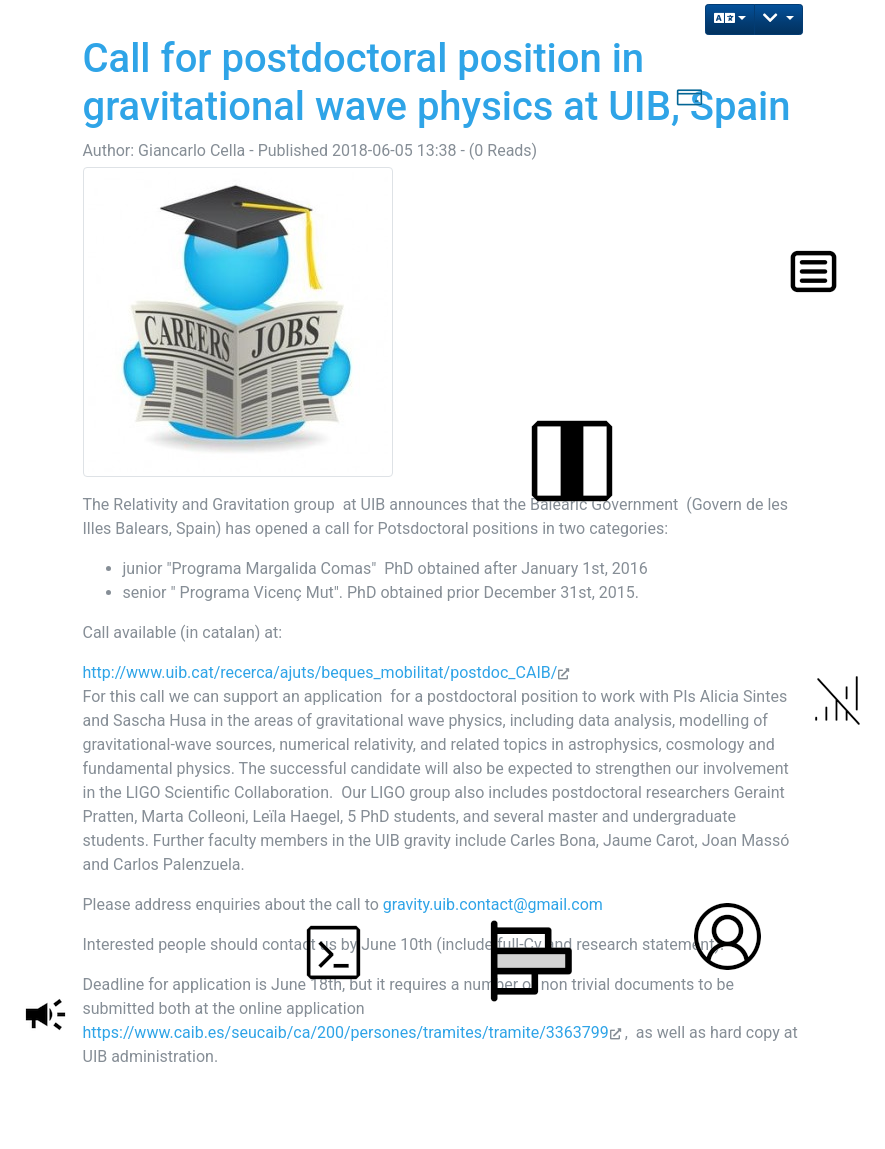 This screenshot has height=1149, width=885. Describe the element at coordinates (528, 961) in the screenshot. I see `view horizontal bar chart data` at that location.